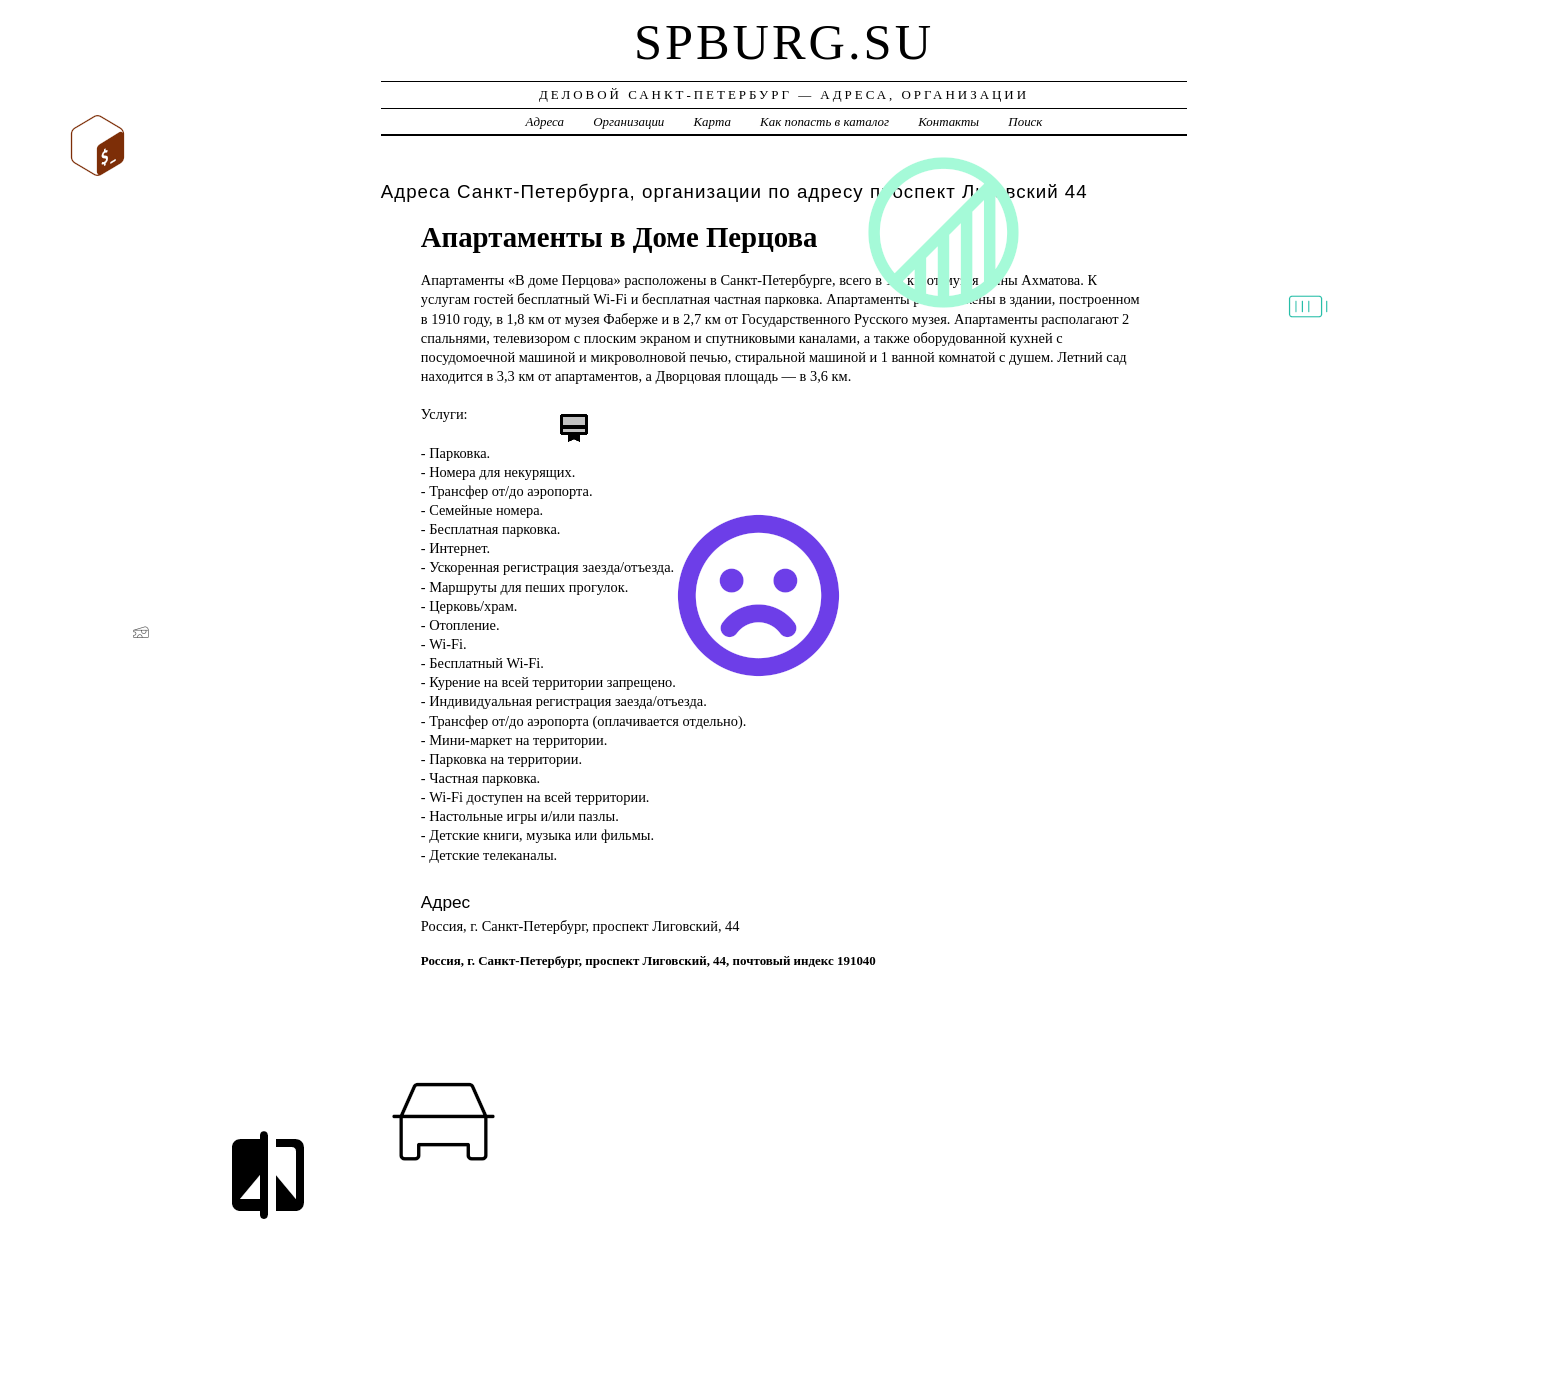 The width and height of the screenshot is (1568, 1399). Describe the element at coordinates (97, 145) in the screenshot. I see `open bash terminal` at that location.